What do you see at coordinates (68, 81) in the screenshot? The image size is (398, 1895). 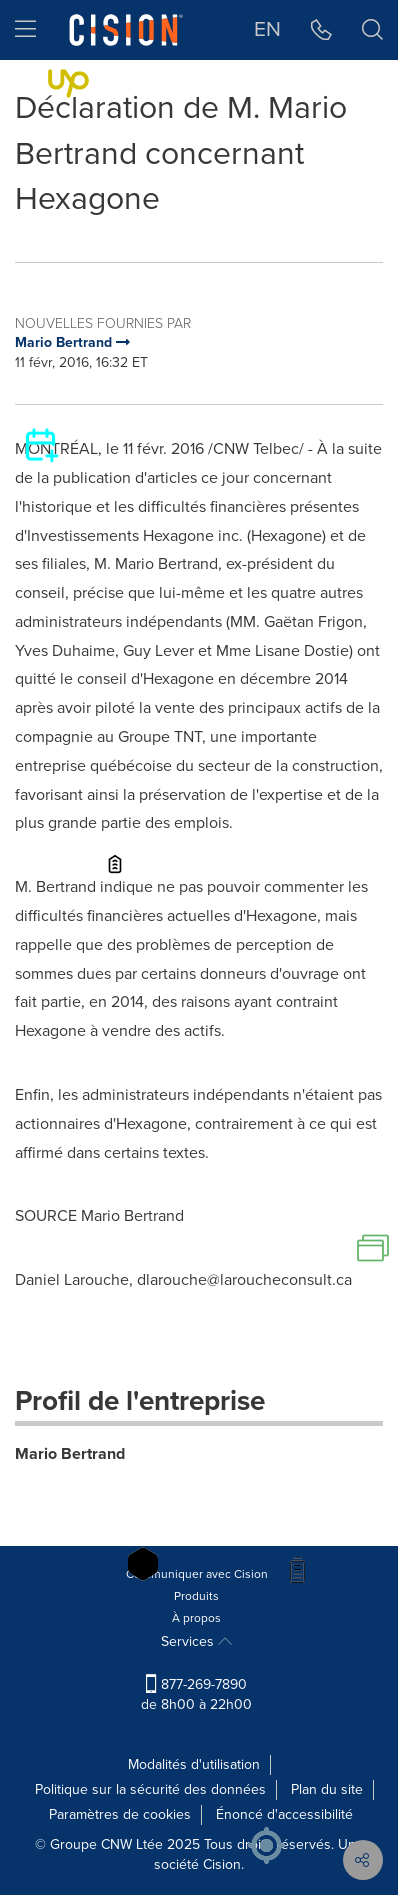 I see `link to upwork freelancer profile` at bounding box center [68, 81].